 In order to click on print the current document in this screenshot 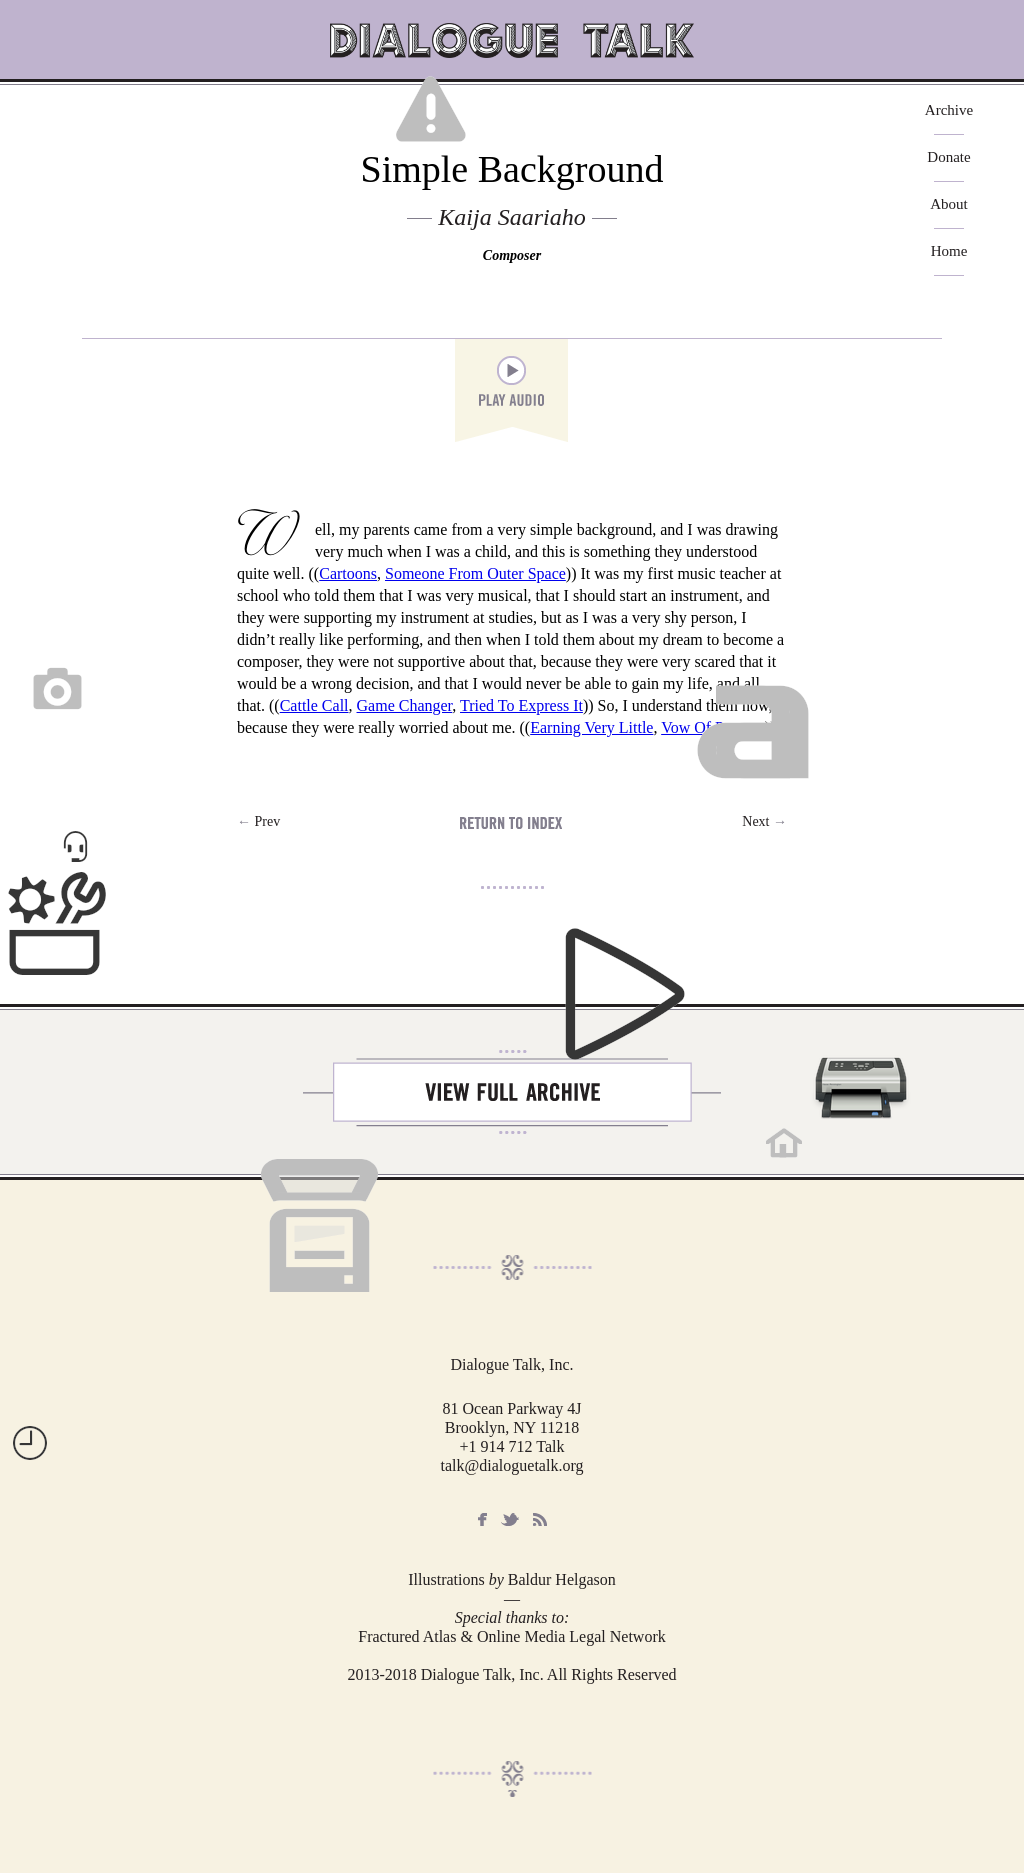, I will do `click(861, 1086)`.